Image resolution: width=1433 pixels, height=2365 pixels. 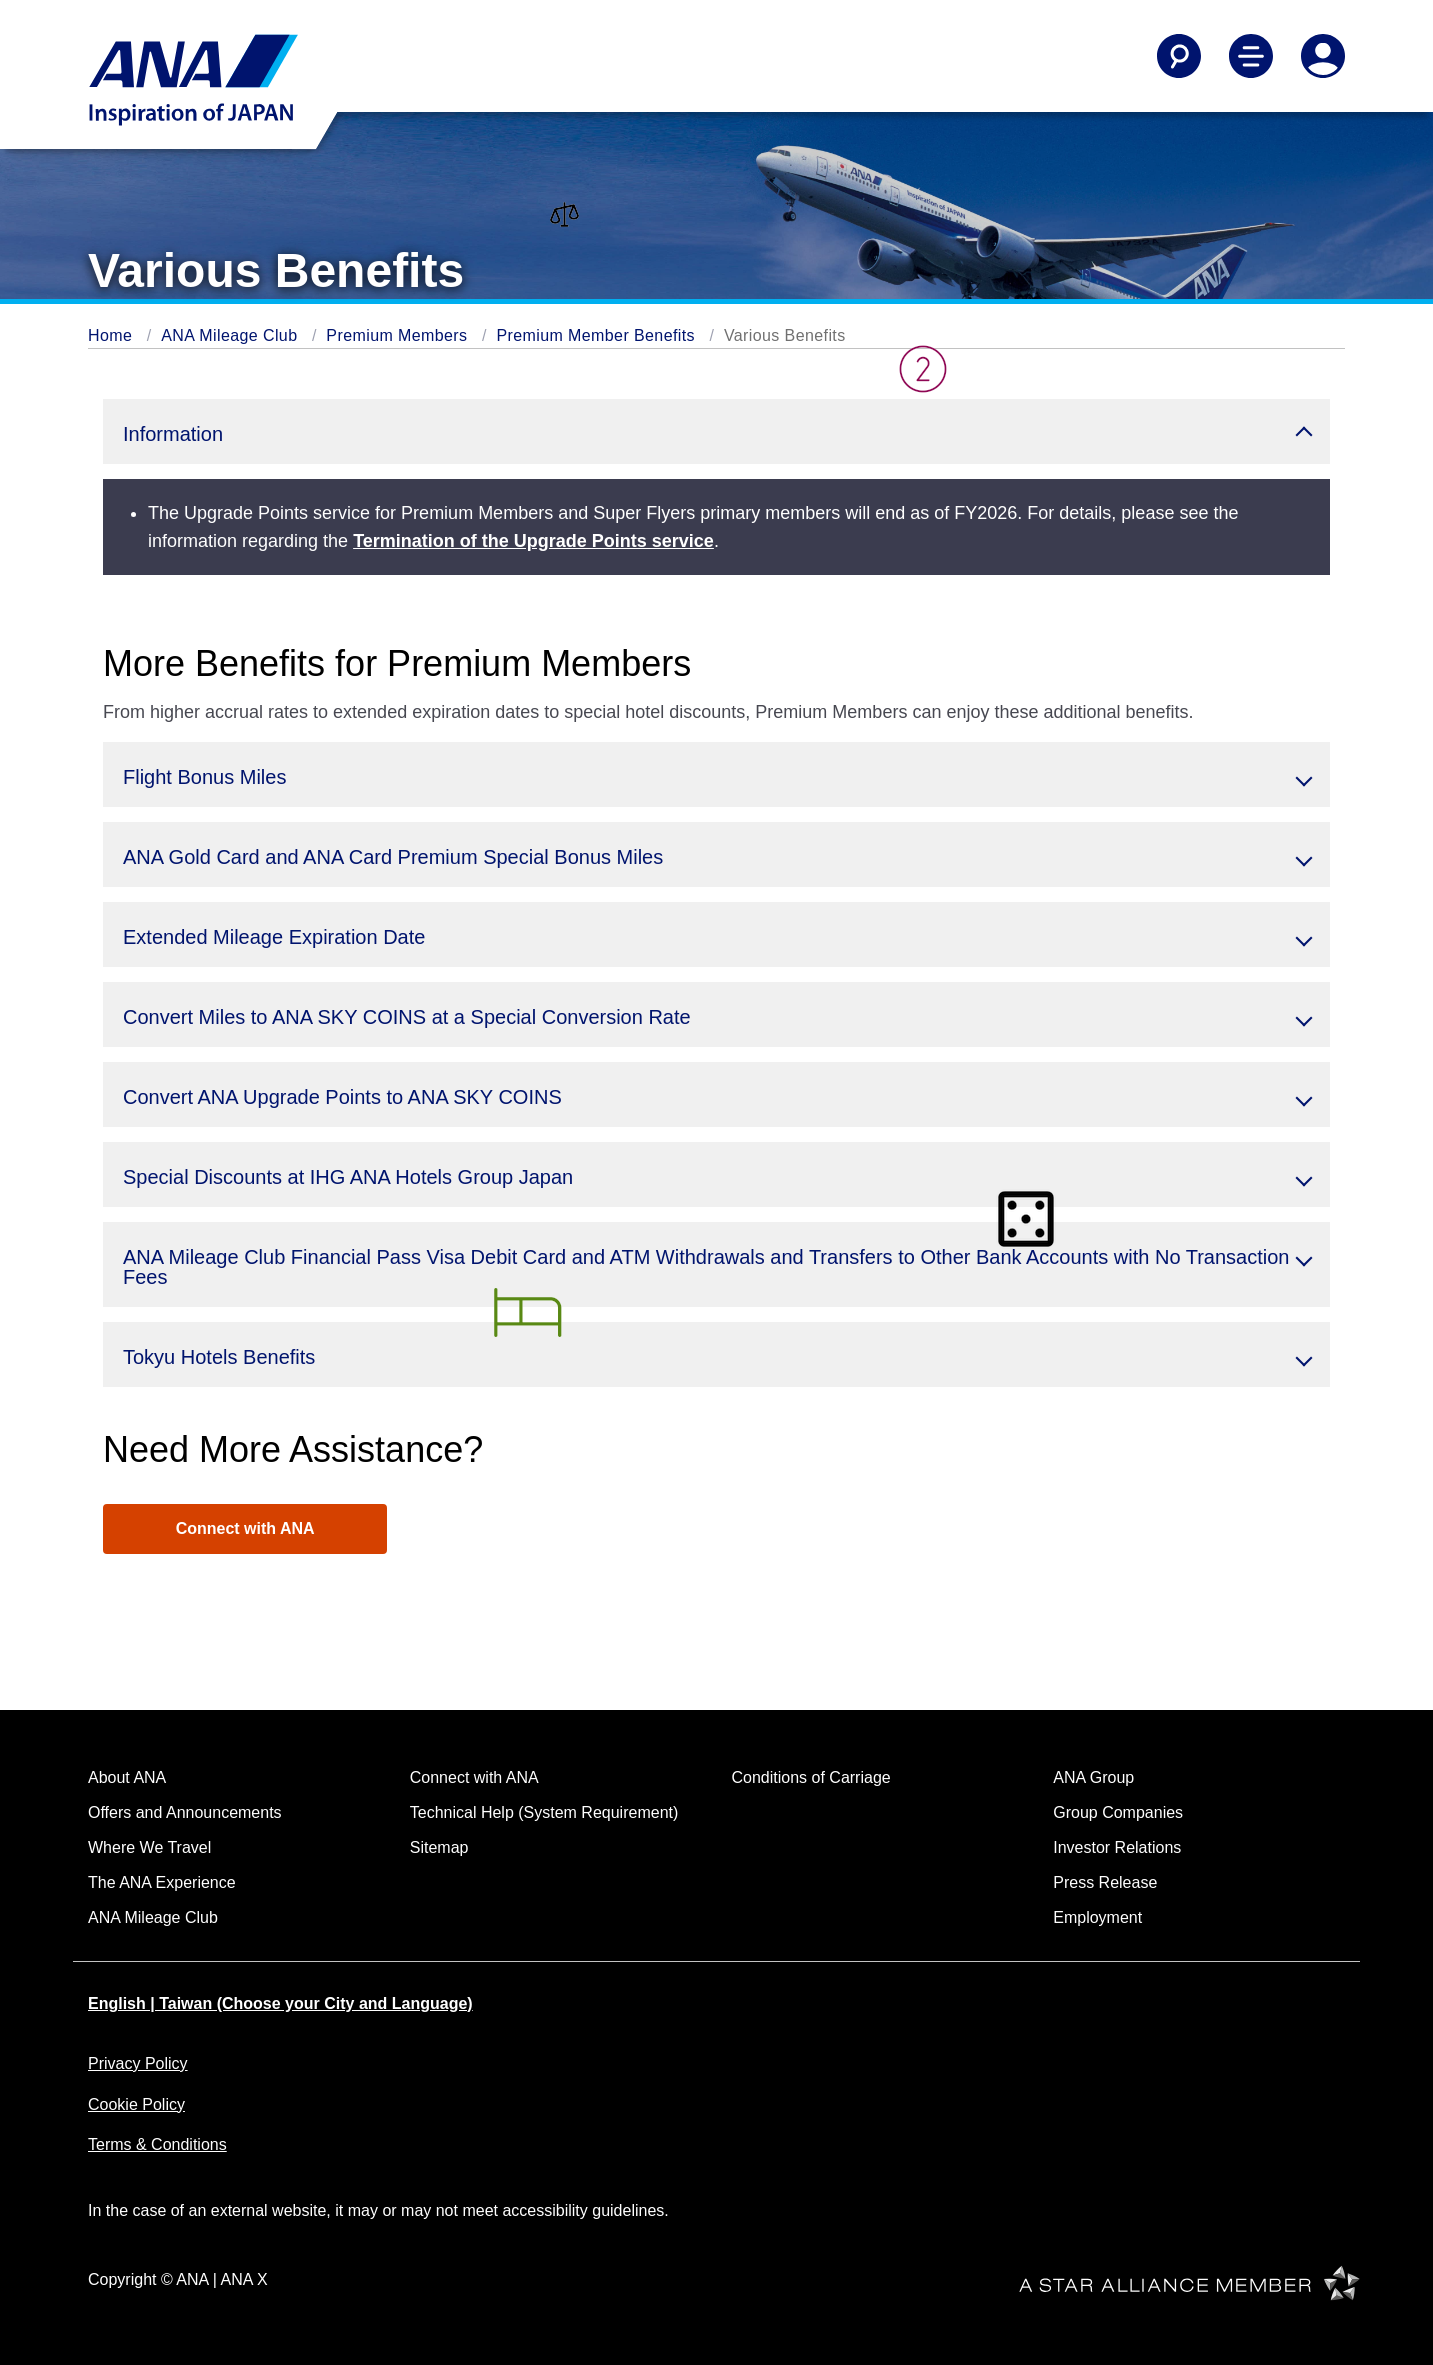 I want to click on indicates step two in a multi-step process, so click(x=923, y=369).